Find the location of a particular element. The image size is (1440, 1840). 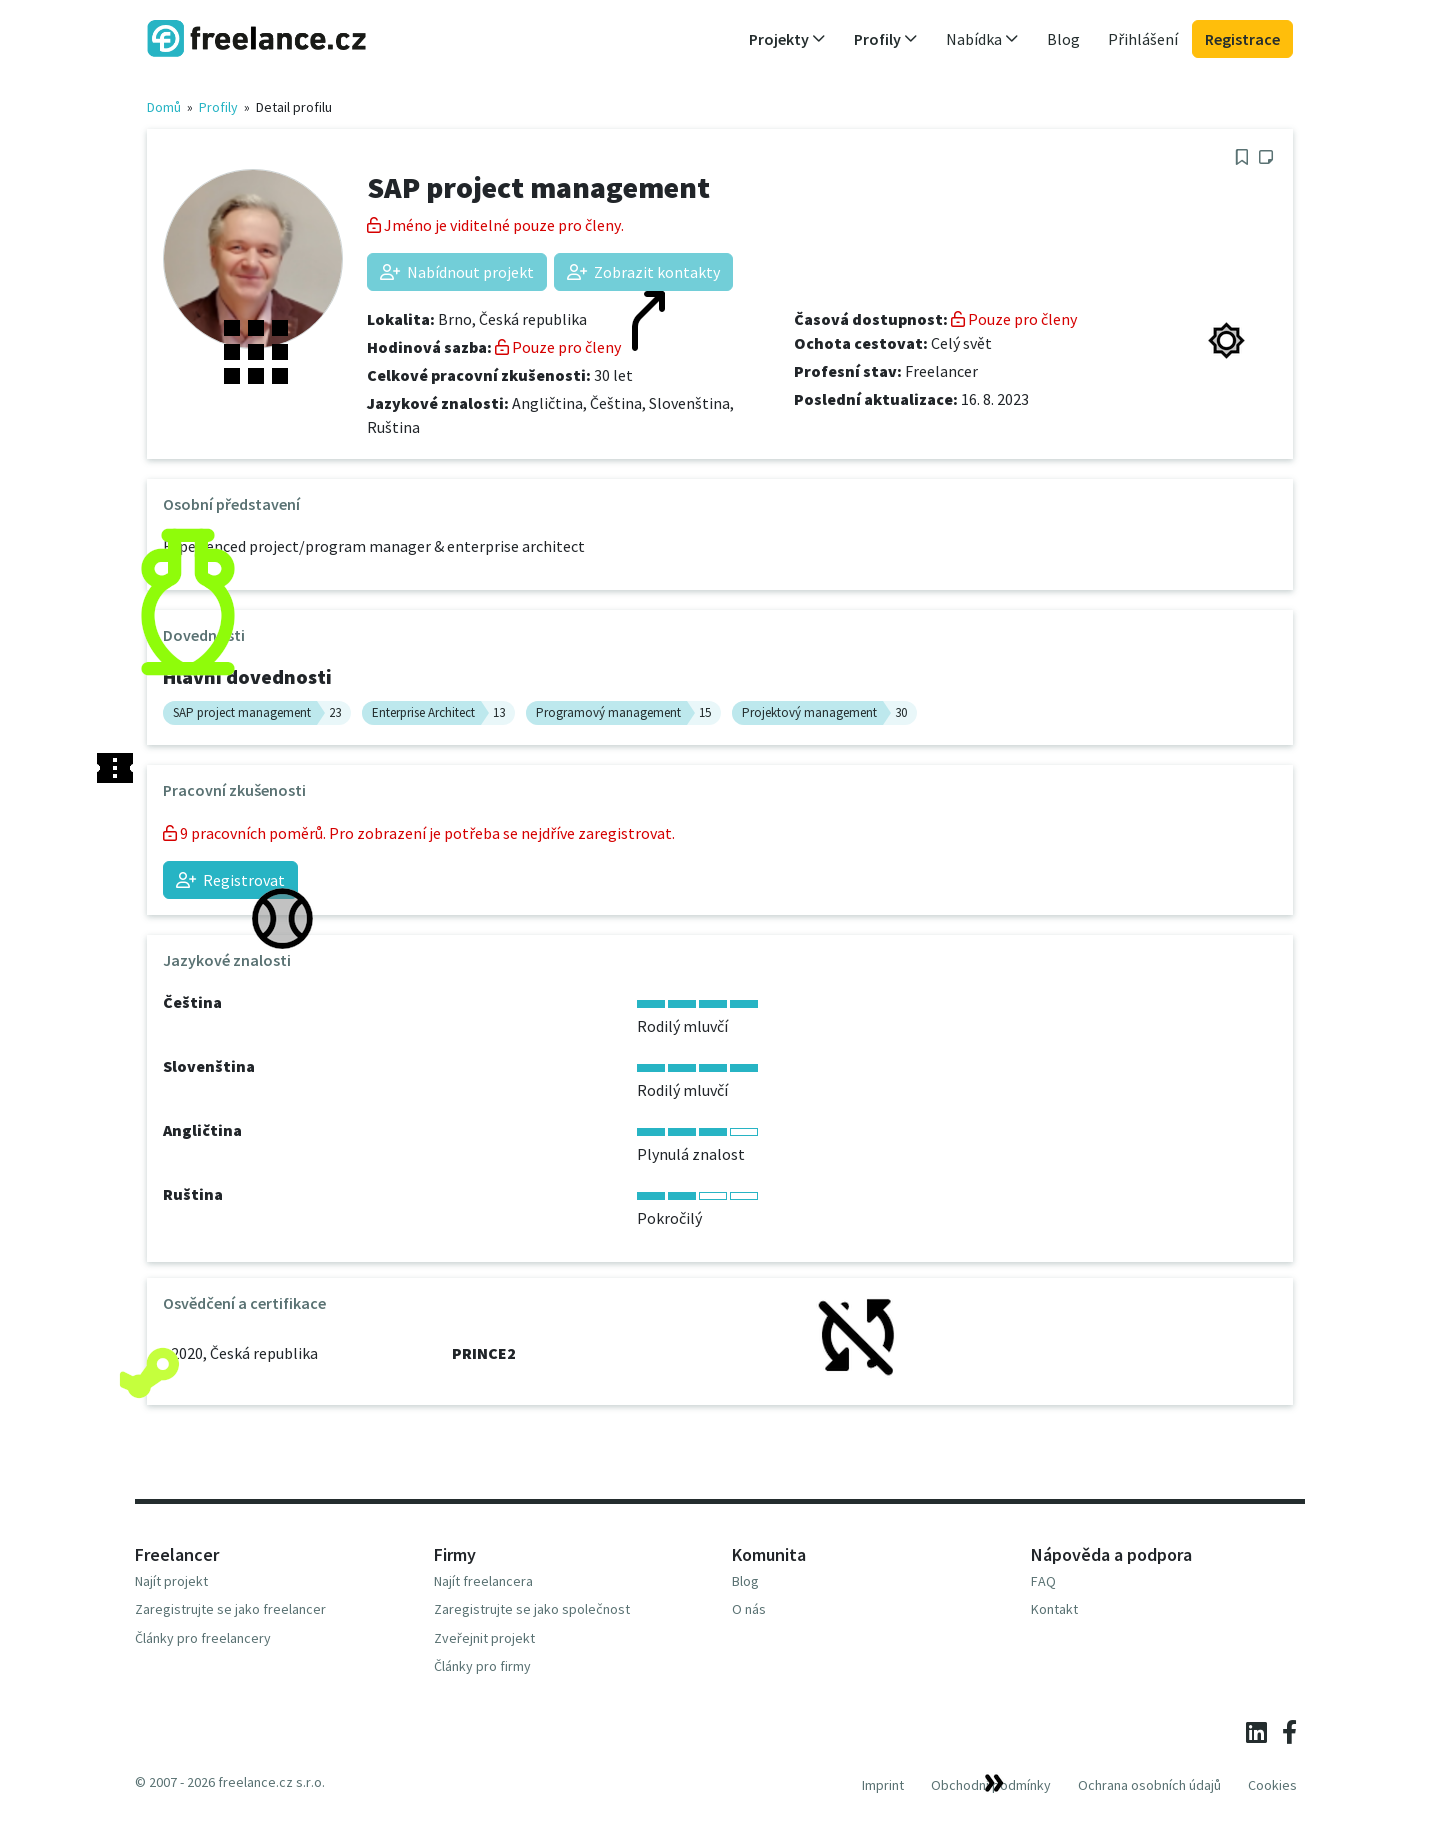

sync is disabled or turned off is located at coordinates (858, 1335).